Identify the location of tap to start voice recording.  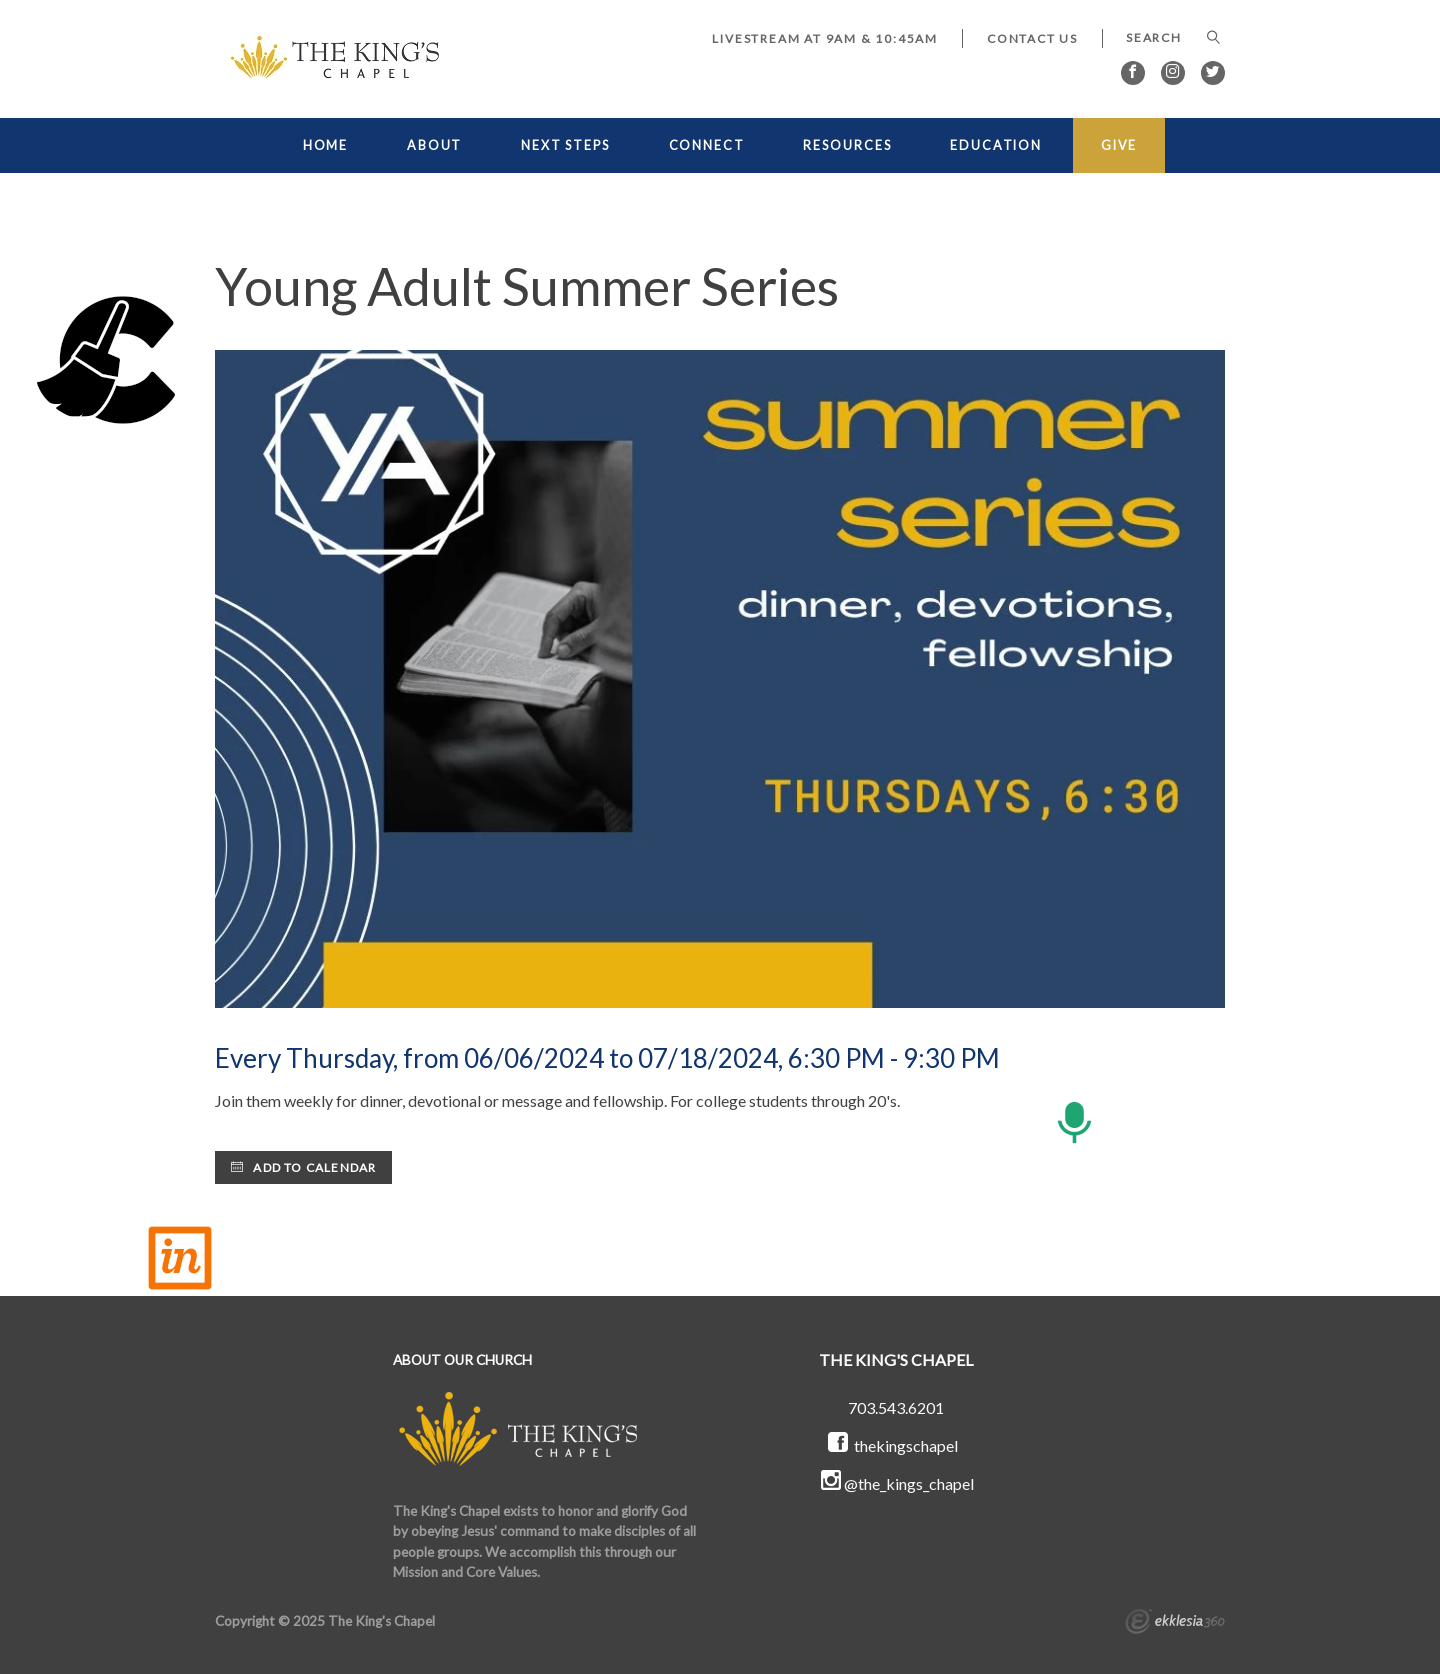
(1074, 1122).